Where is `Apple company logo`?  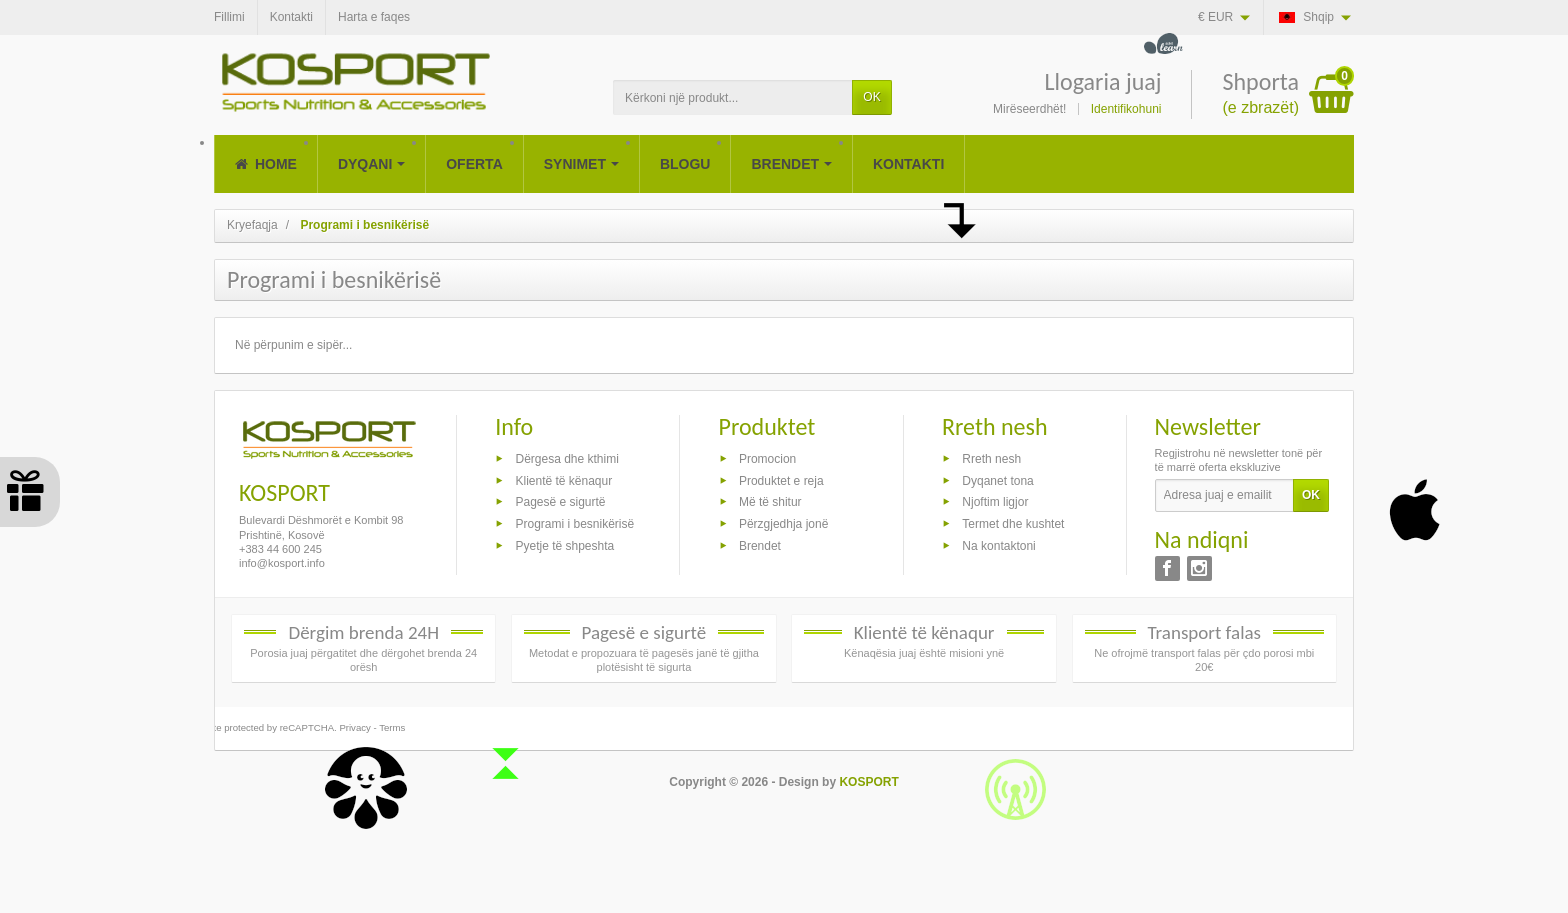 Apple company logo is located at coordinates (1416, 510).